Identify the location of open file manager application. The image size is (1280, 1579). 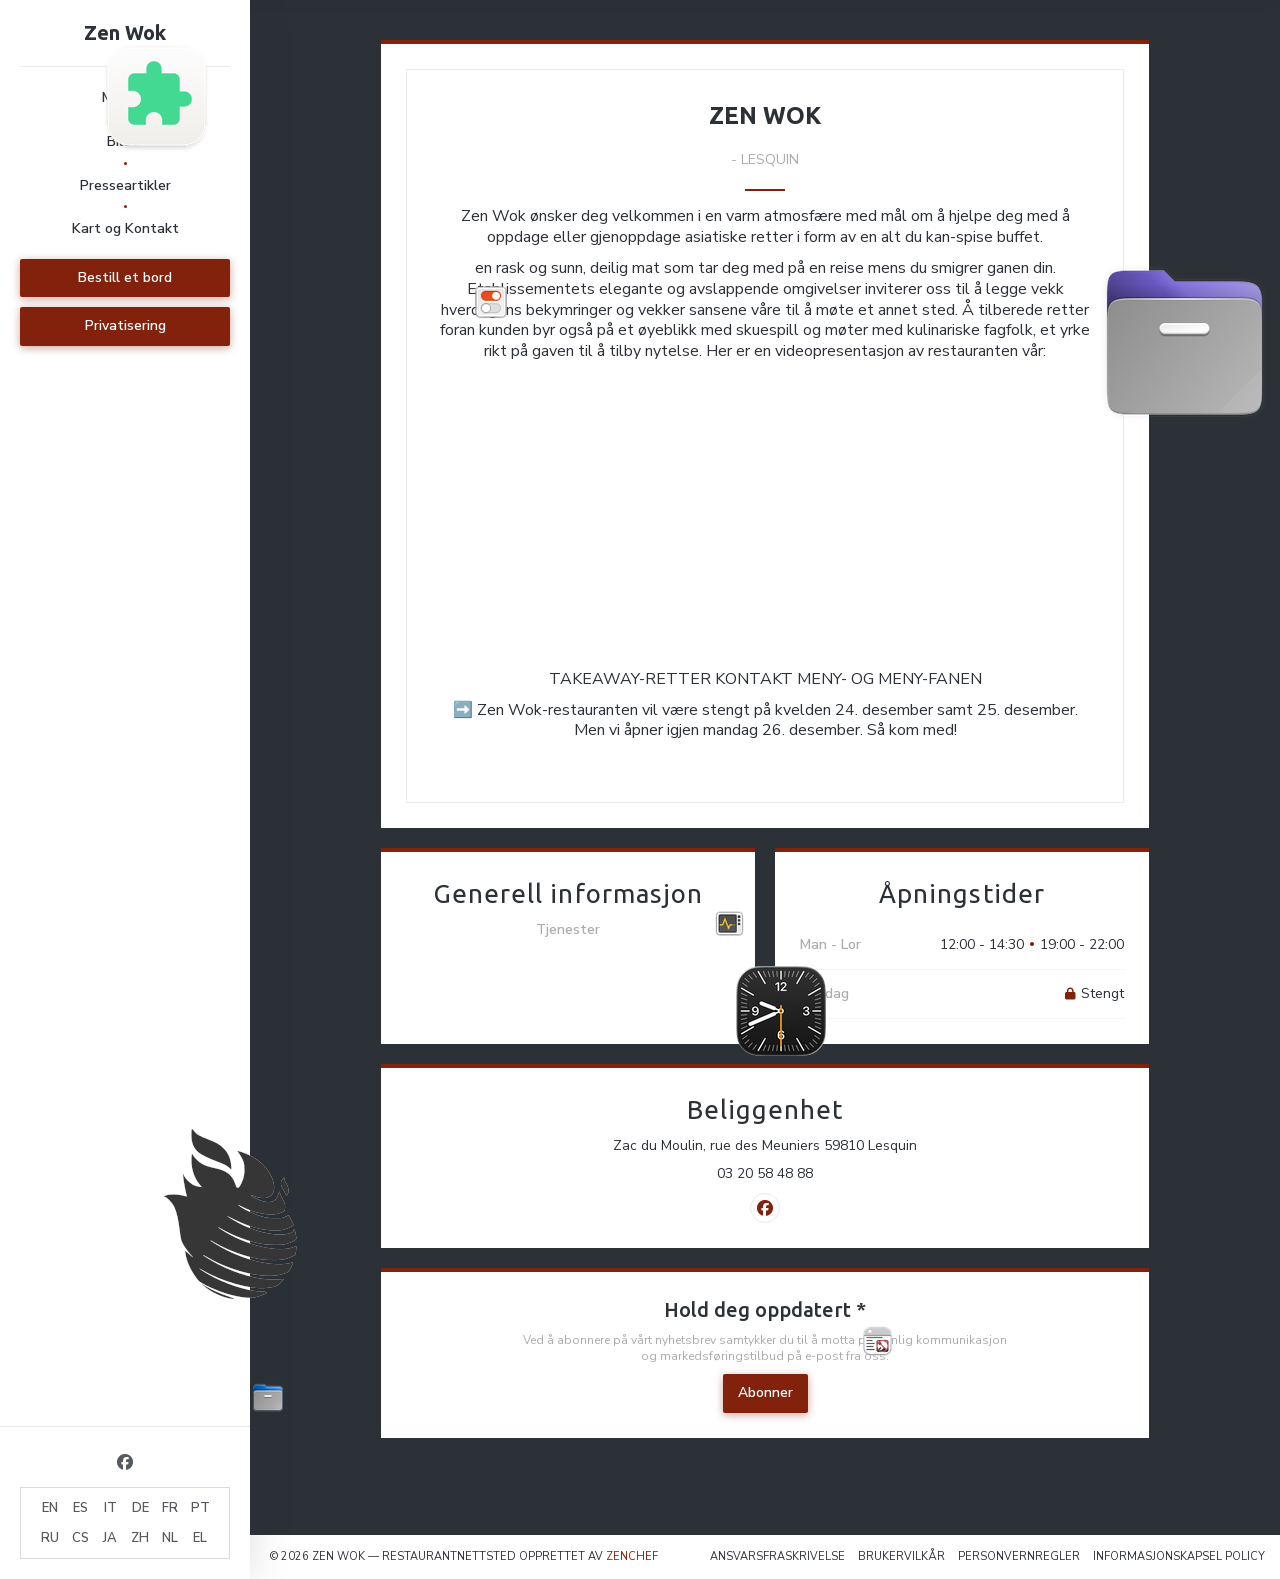
(268, 1397).